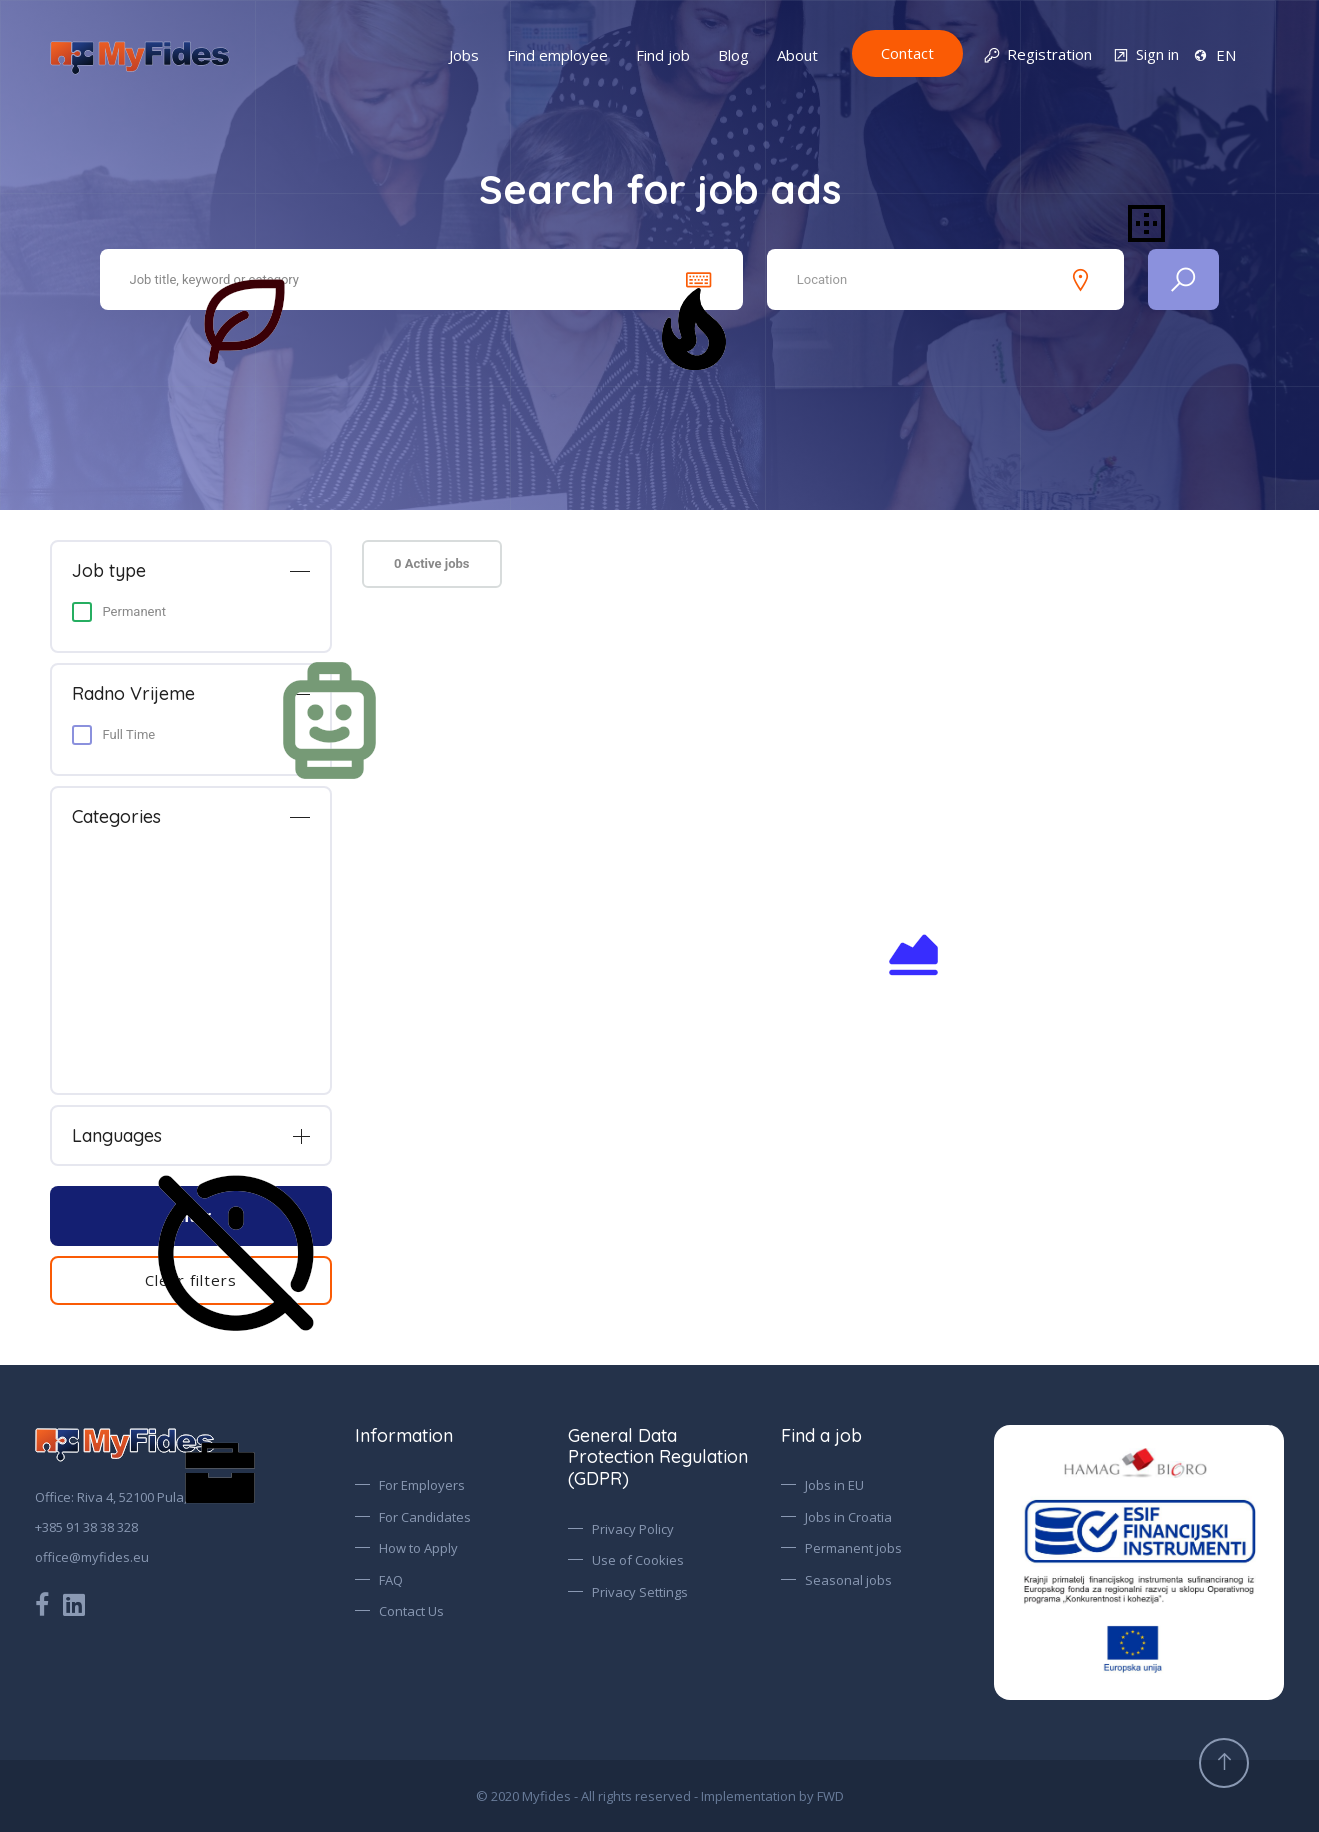 The height and width of the screenshot is (1832, 1319). What do you see at coordinates (329, 720) in the screenshot?
I see `lego or block-style avatar icon` at bounding box center [329, 720].